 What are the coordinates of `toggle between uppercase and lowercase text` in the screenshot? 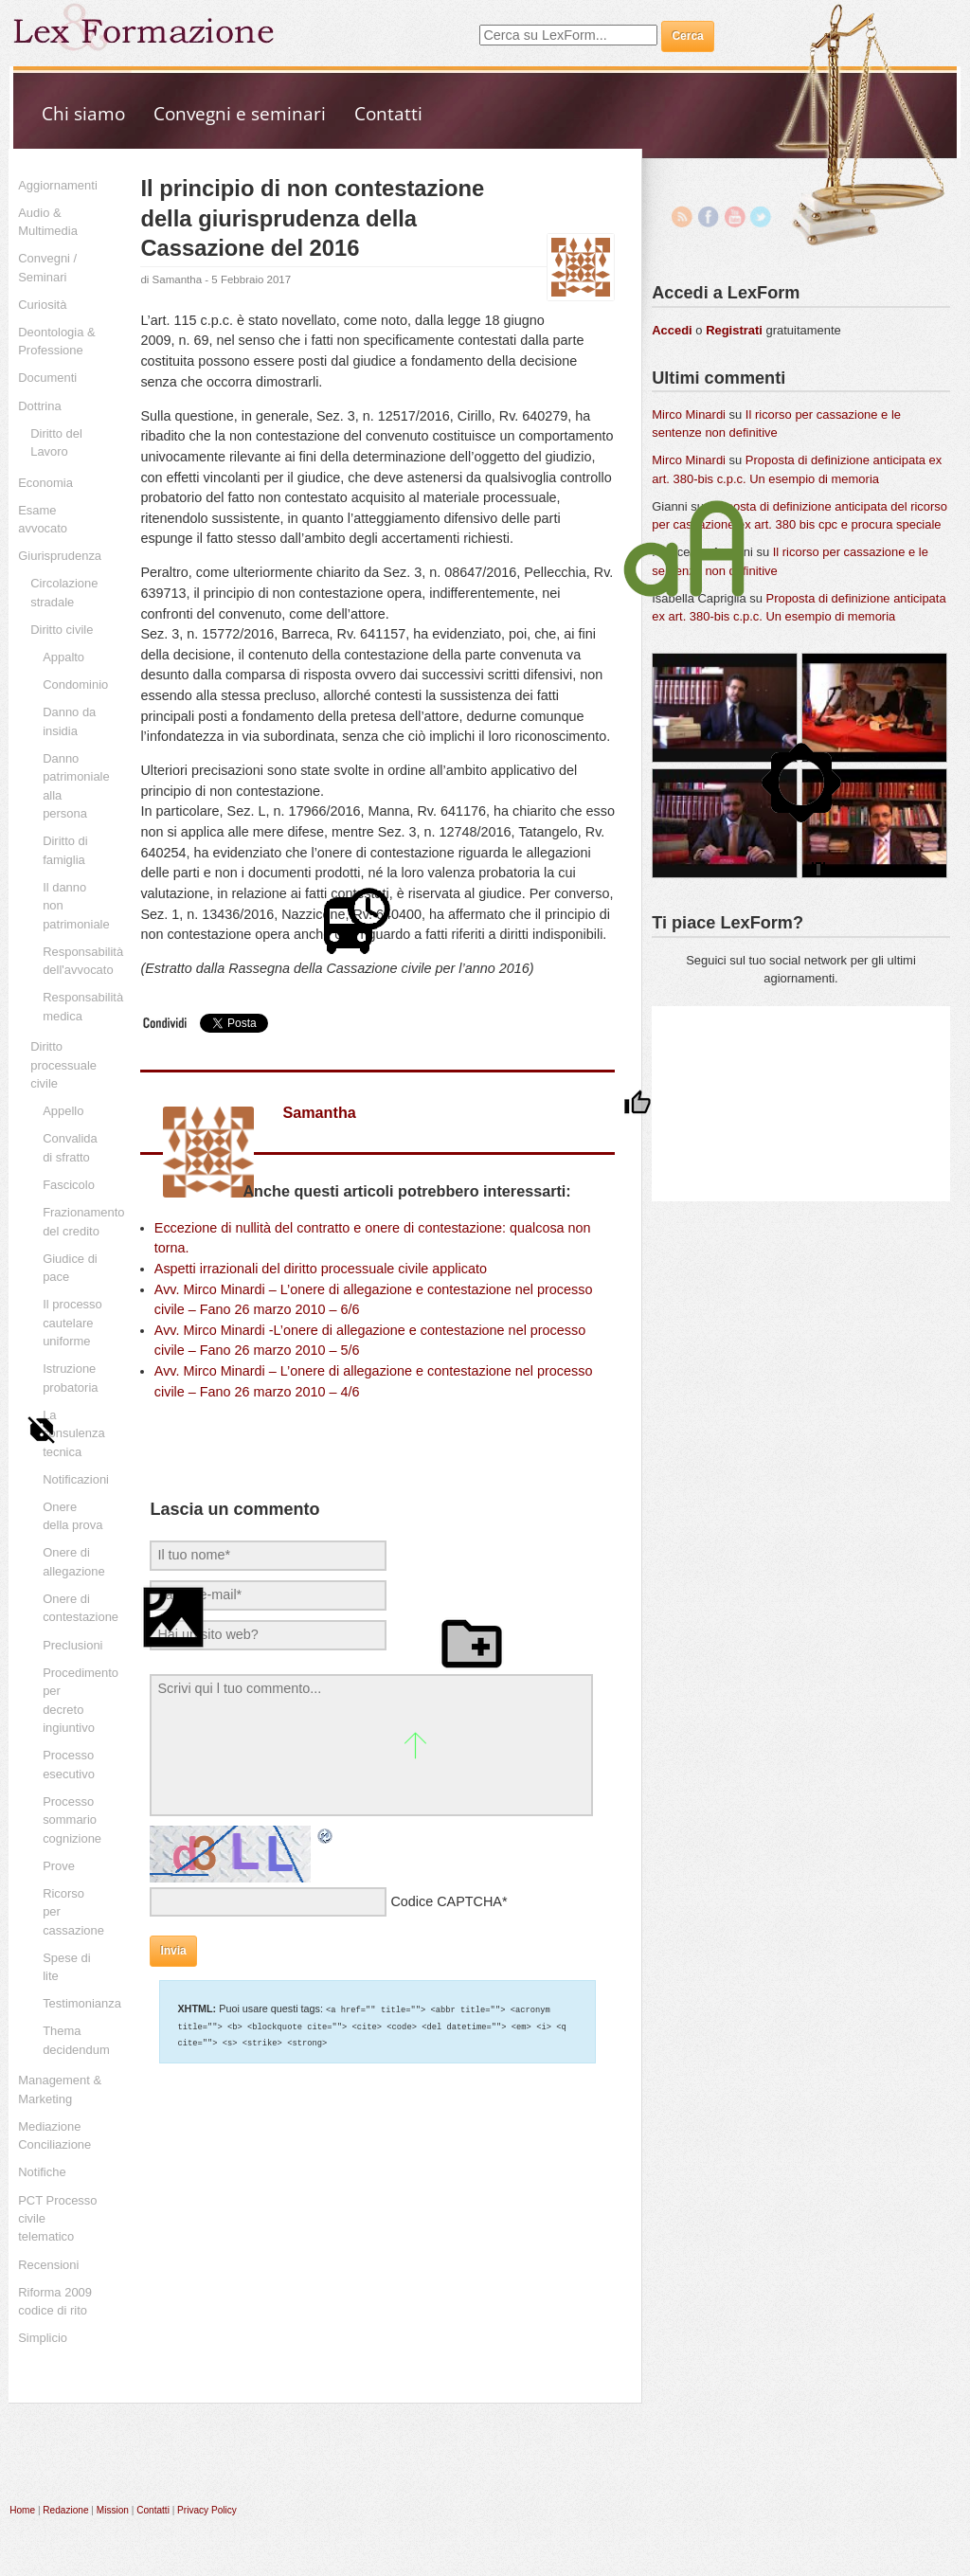 It's located at (684, 549).